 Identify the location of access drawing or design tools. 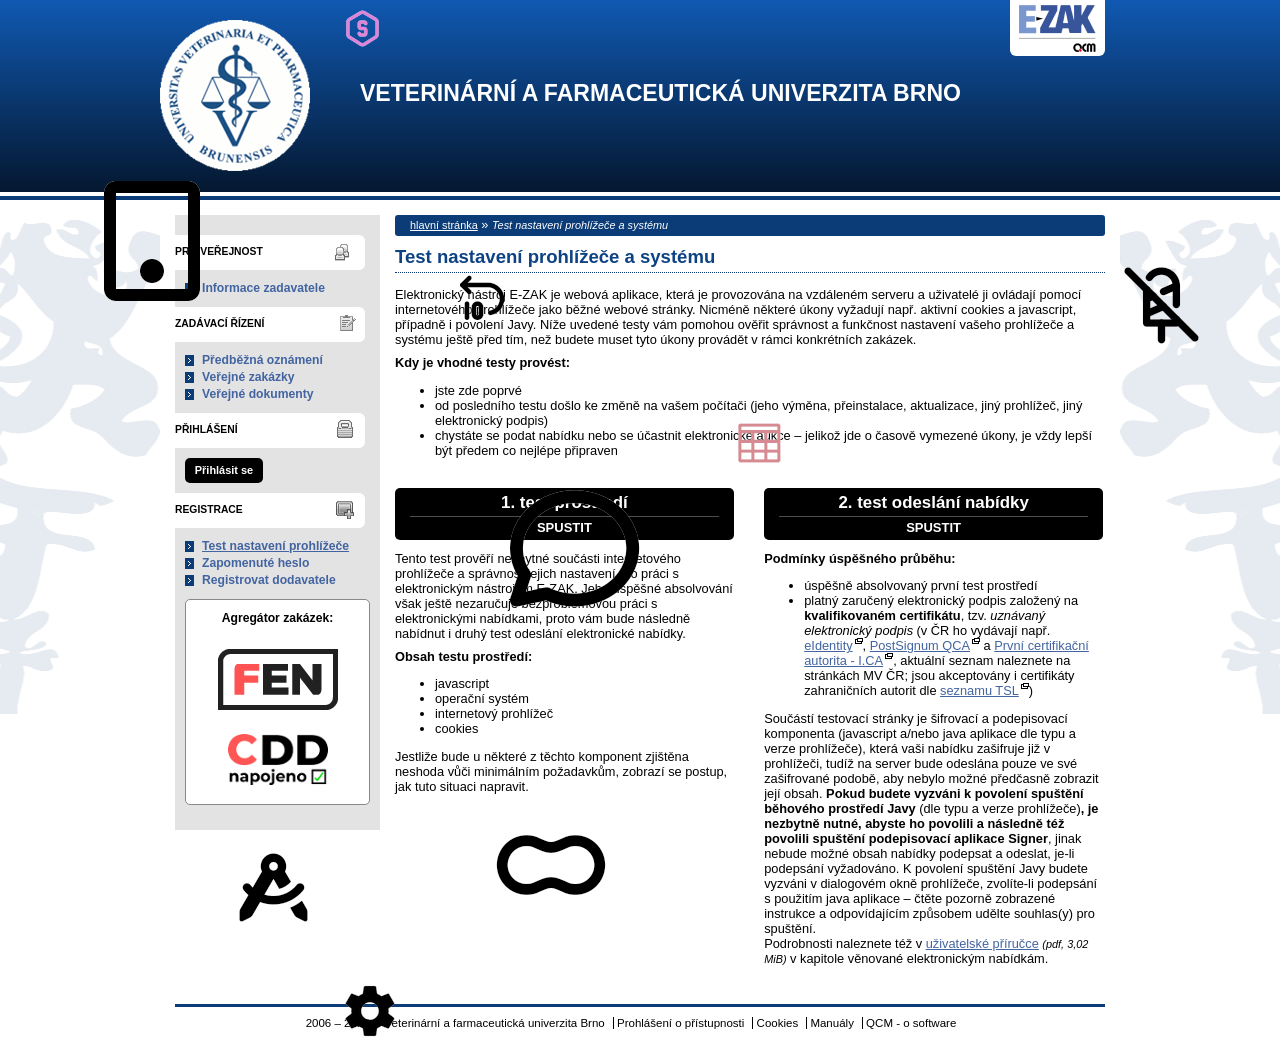
(273, 887).